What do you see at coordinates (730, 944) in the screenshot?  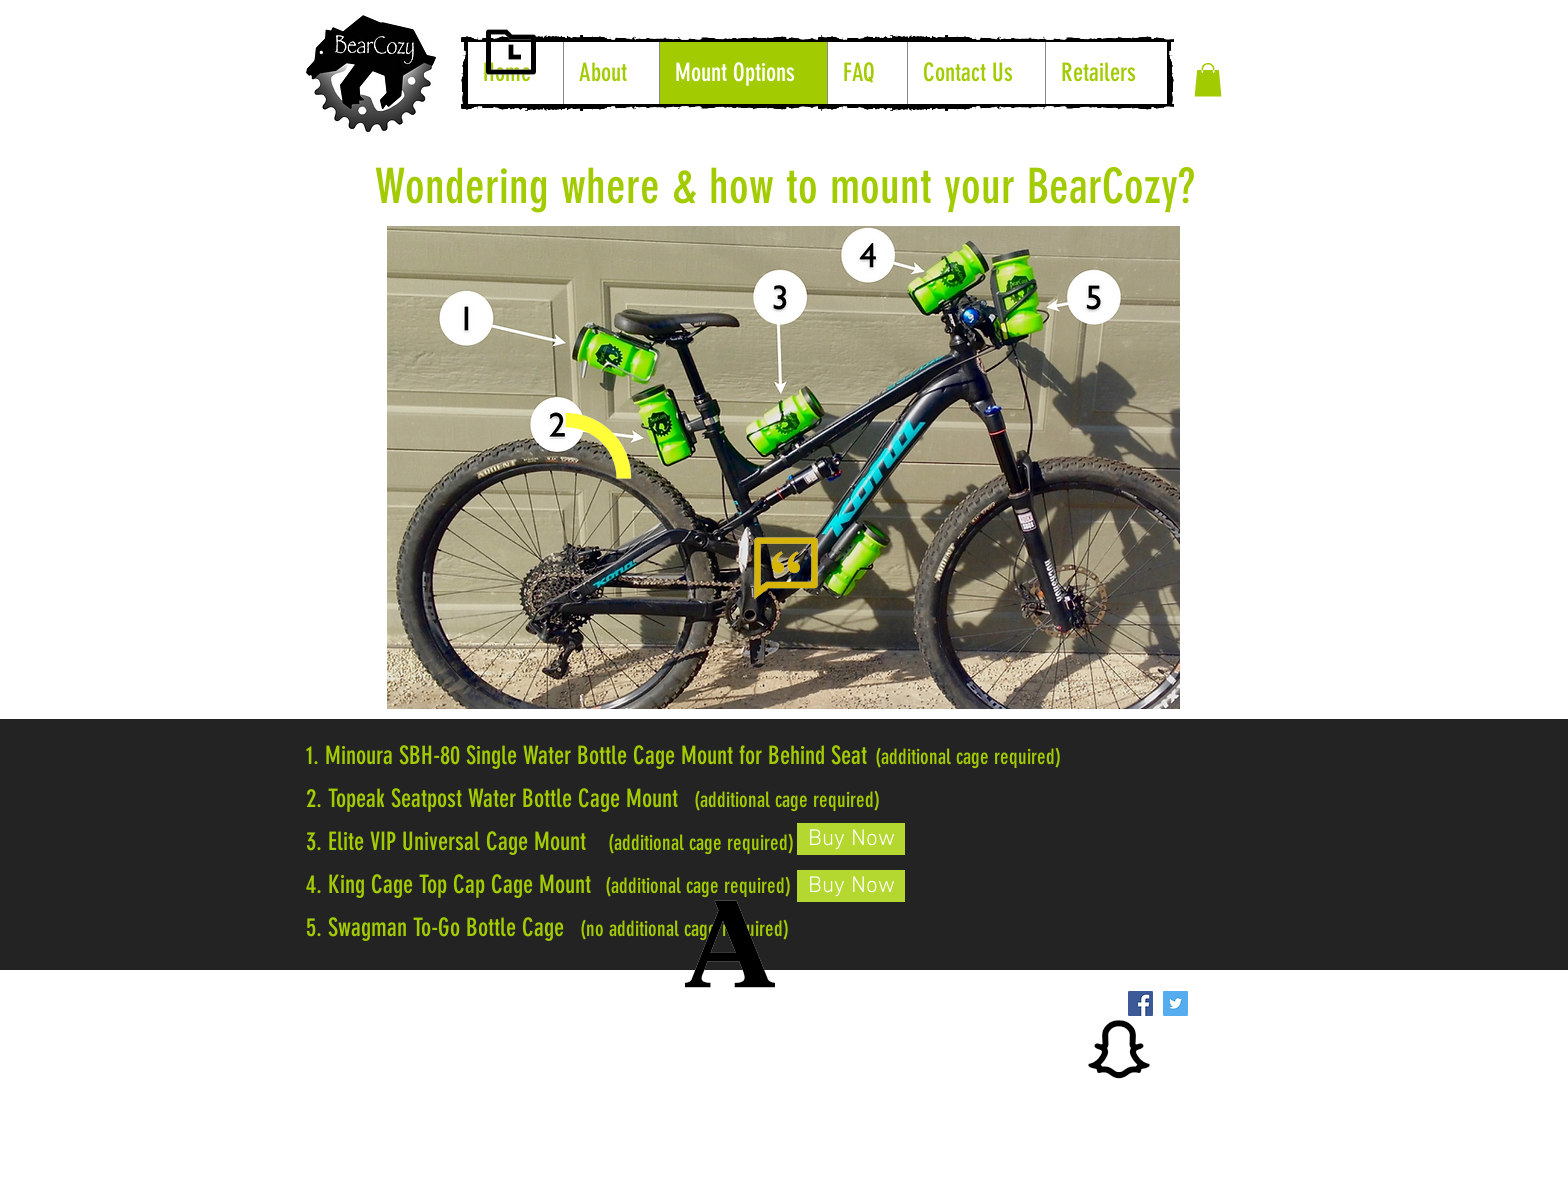 I see `link to academia.edu profile` at bounding box center [730, 944].